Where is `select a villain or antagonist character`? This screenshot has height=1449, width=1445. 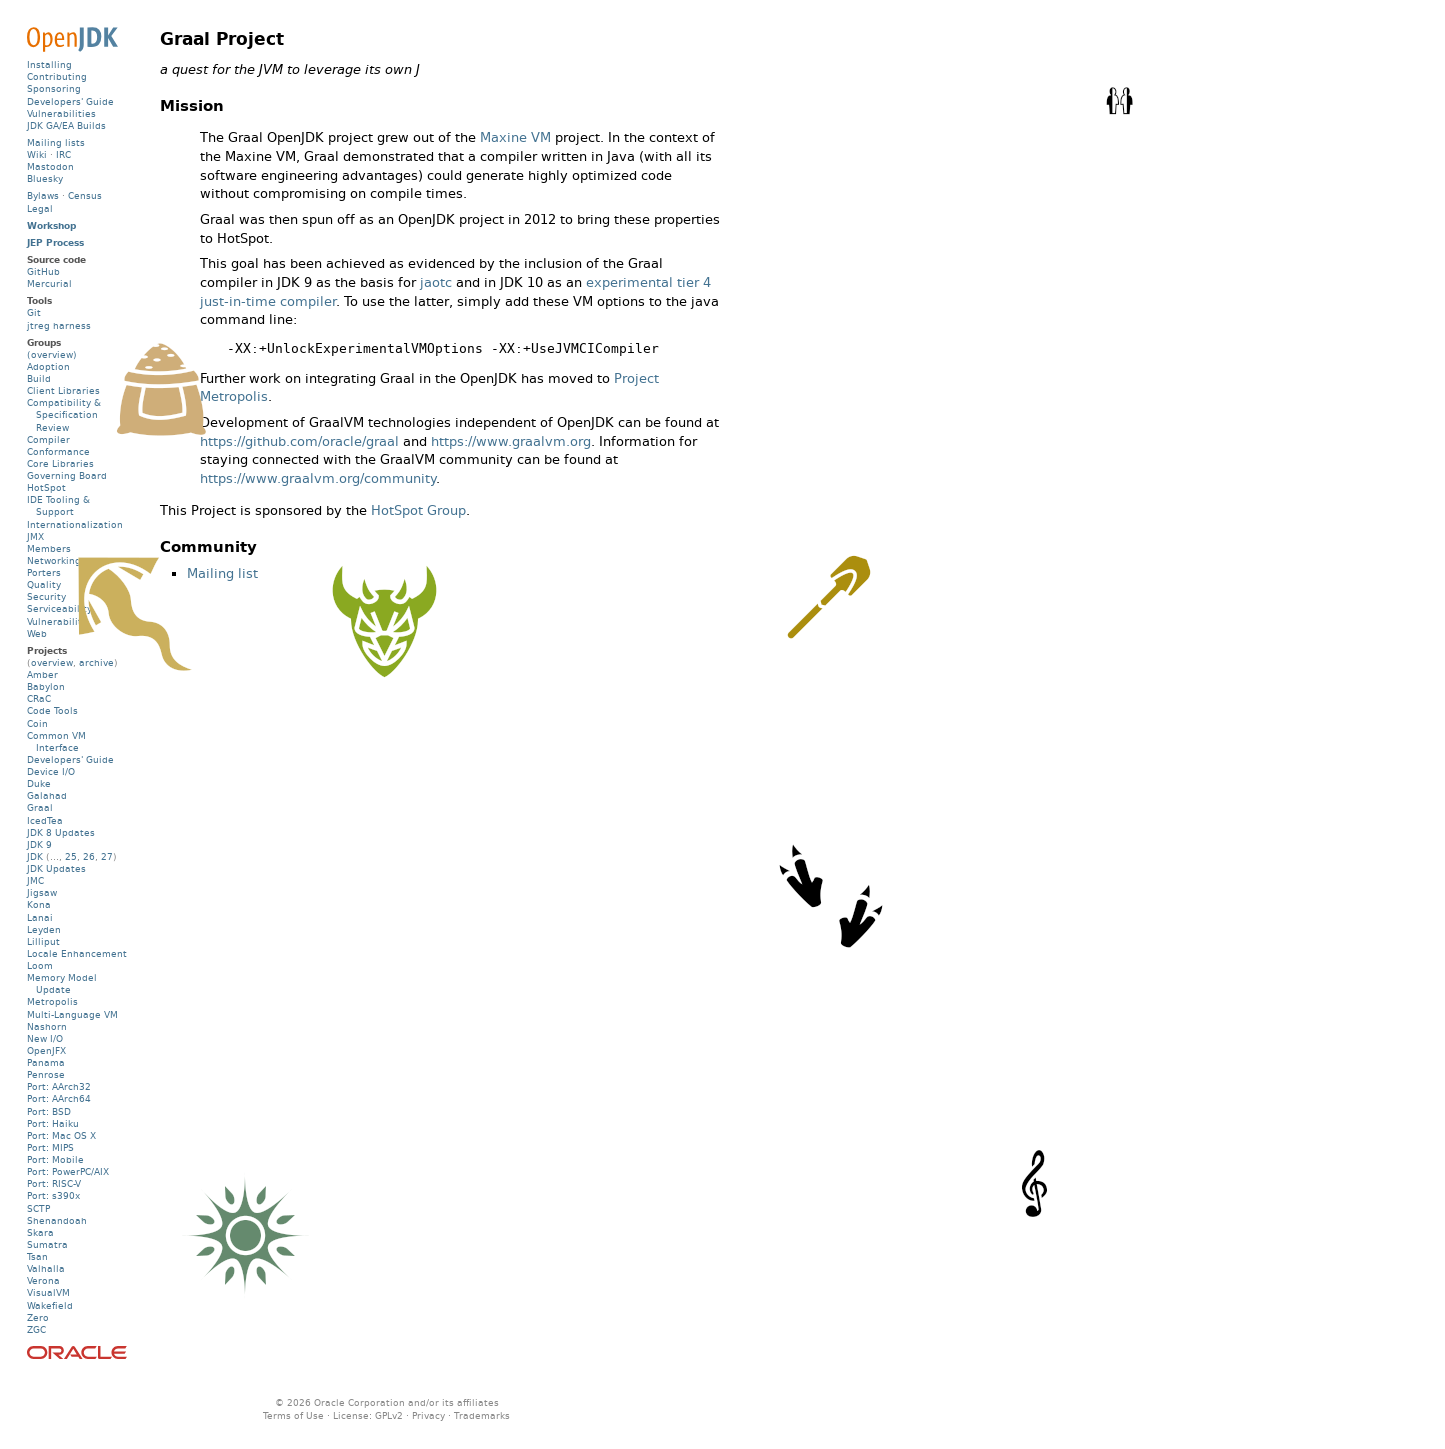
select a villain or antagonist character is located at coordinates (384, 621).